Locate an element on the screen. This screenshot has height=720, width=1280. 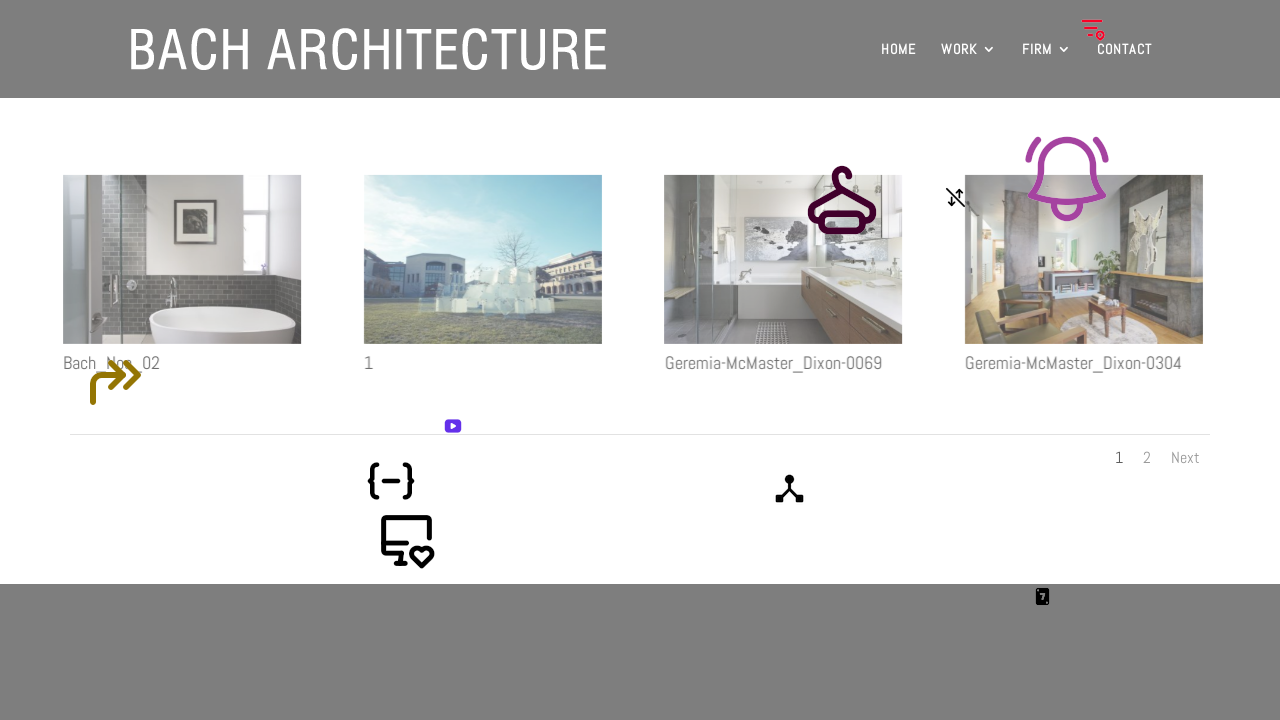
remove a code block or snippet is located at coordinates (391, 481).